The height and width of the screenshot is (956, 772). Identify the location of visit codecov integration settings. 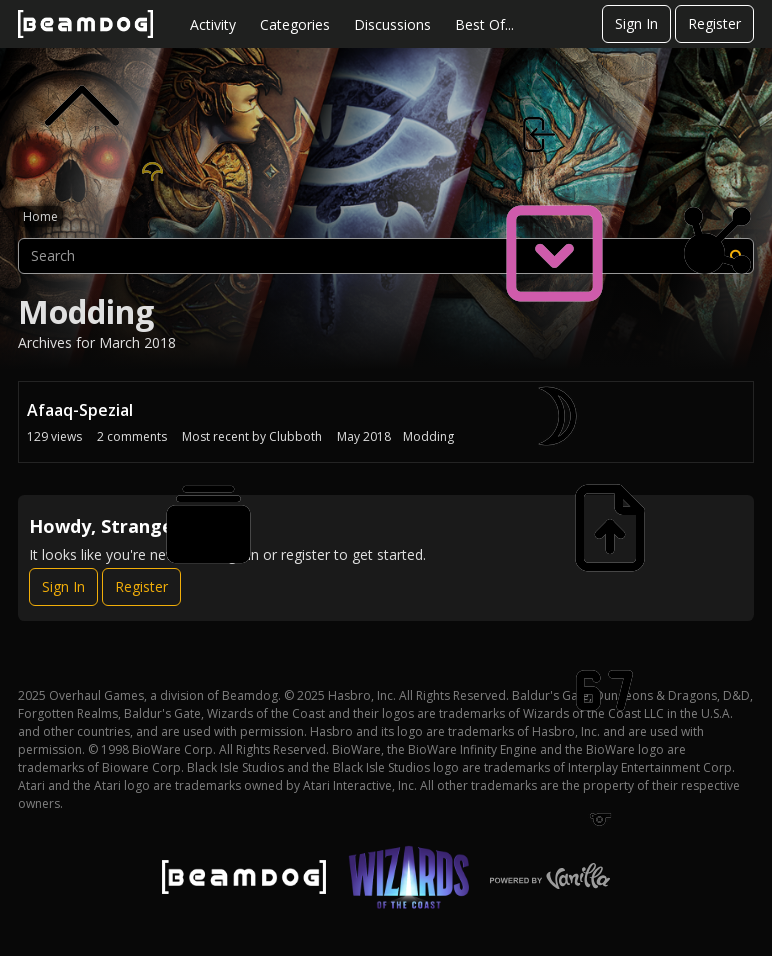
(152, 171).